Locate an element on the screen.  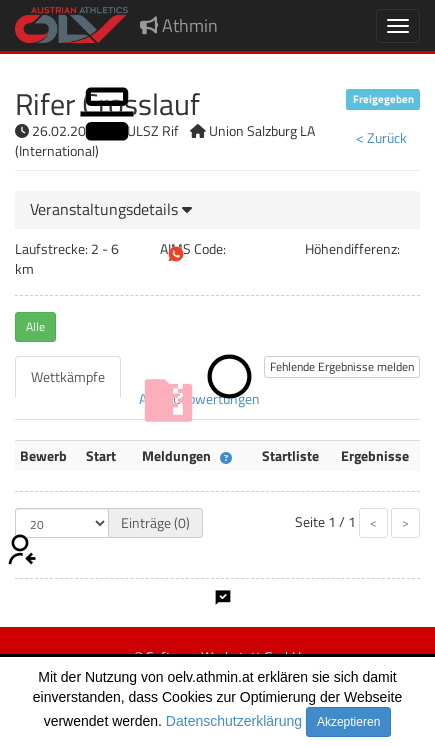
unselected radio button or checkbox option is located at coordinates (229, 376).